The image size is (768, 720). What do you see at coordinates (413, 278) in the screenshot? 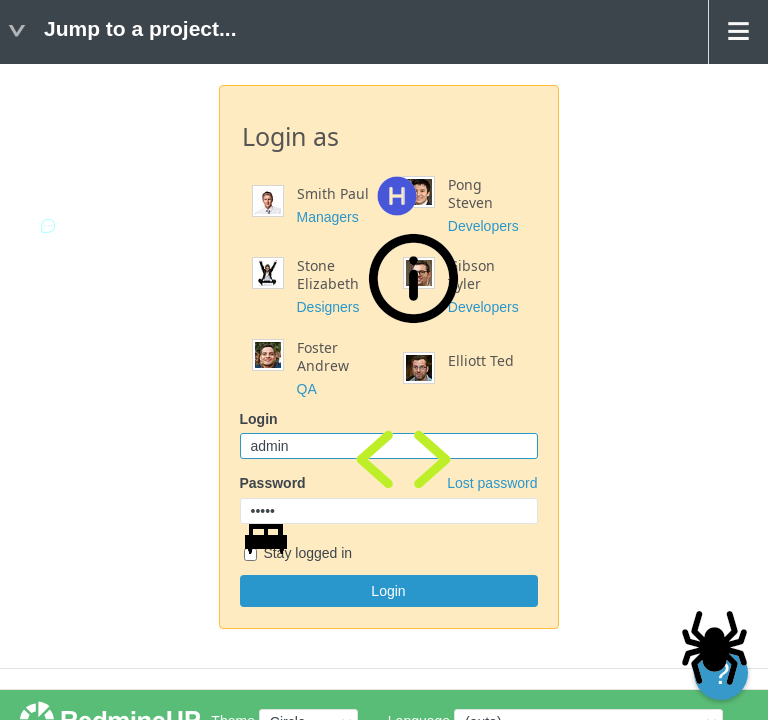
I see `view more information` at bounding box center [413, 278].